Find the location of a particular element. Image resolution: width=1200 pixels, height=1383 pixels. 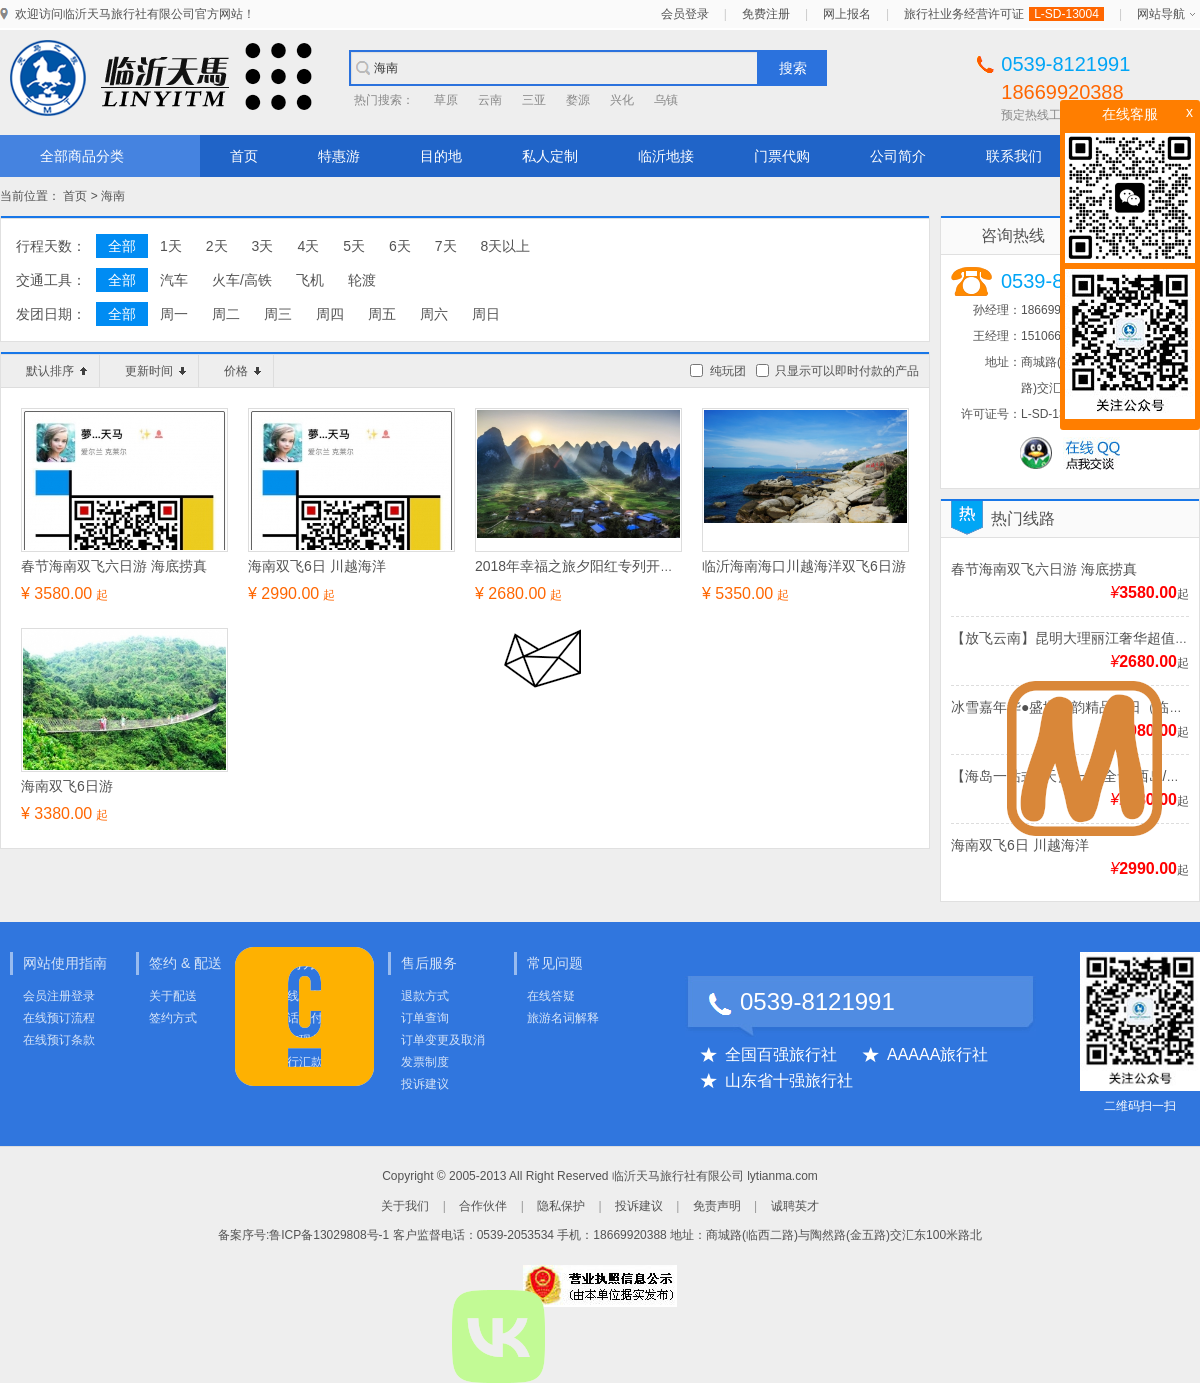

open the VK social network app is located at coordinates (498, 1336).